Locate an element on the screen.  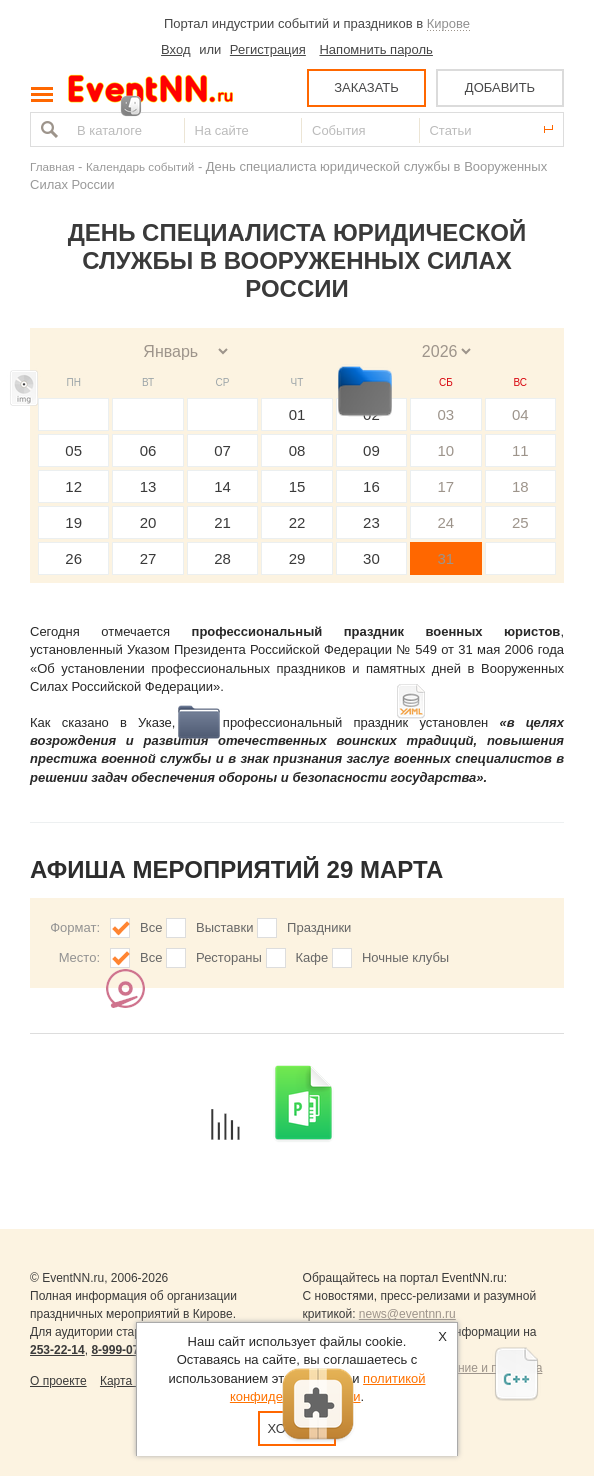
open folder to view contents is located at coordinates (199, 722).